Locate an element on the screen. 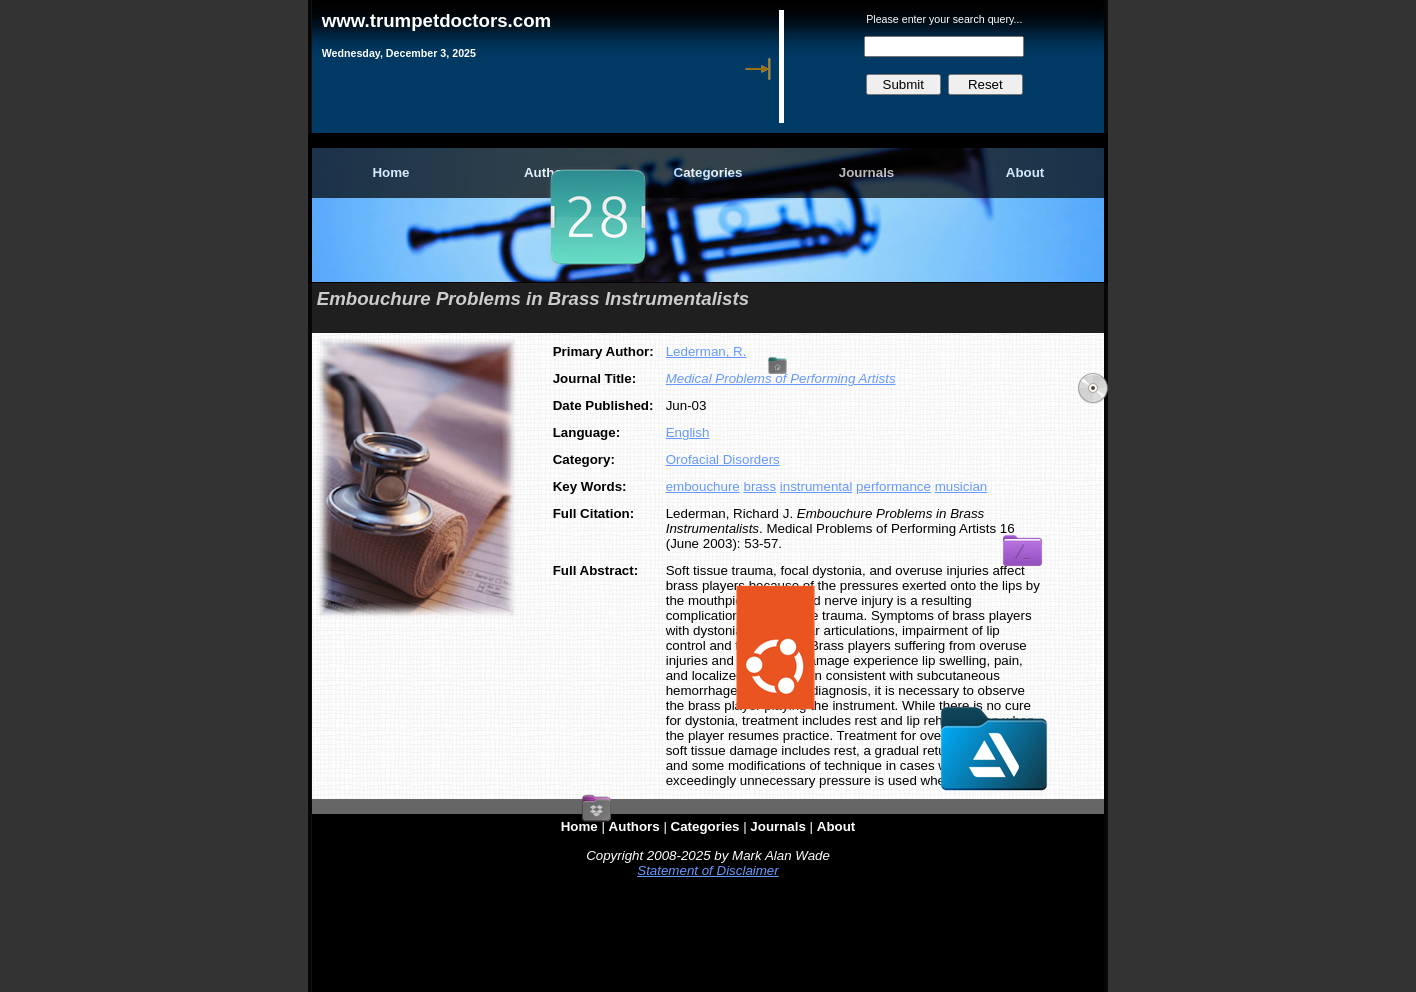  open your Dropbox folder is located at coordinates (596, 807).